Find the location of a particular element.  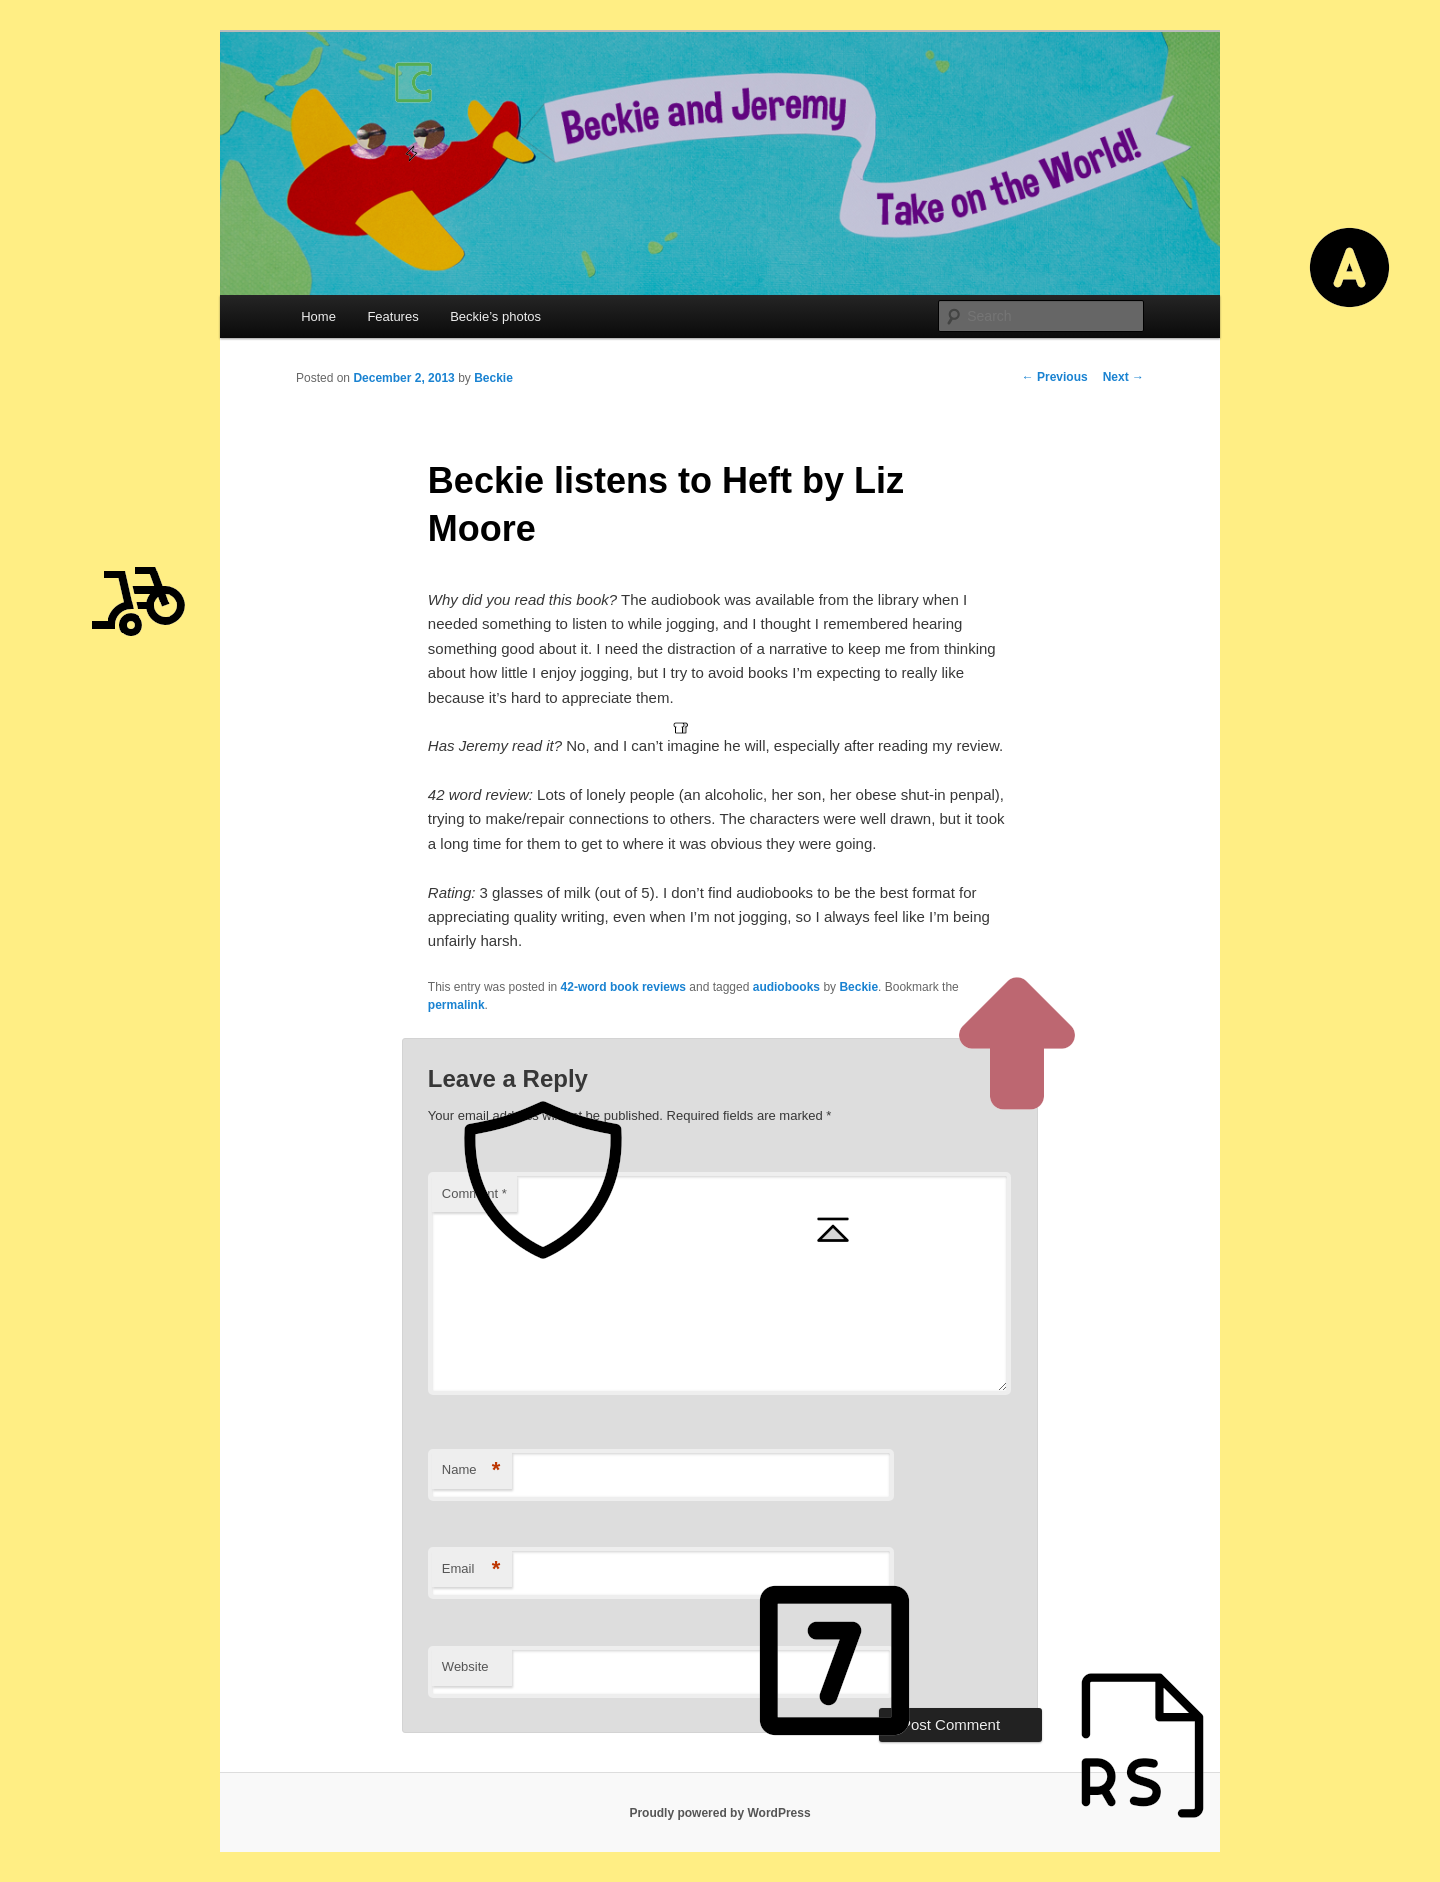

access security settings is located at coordinates (543, 1180).